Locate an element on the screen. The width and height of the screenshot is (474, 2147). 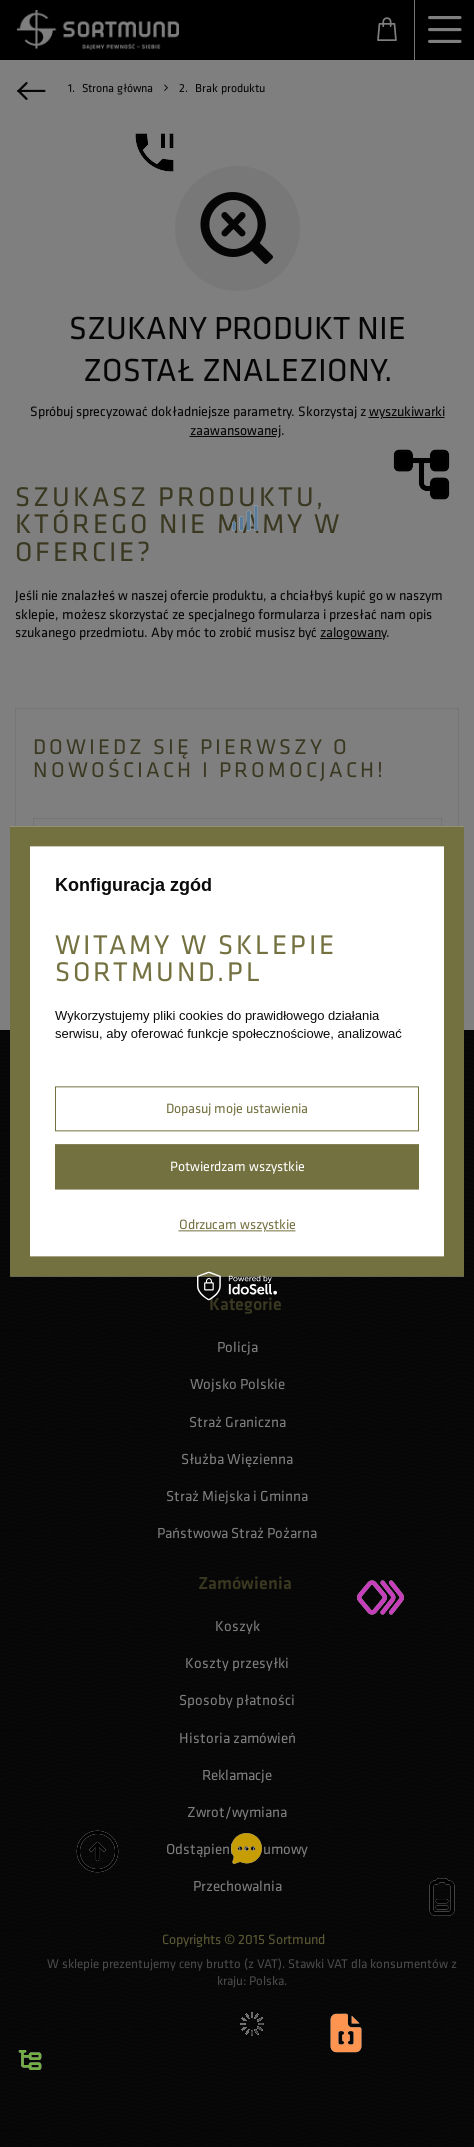
indicates medium battery level is located at coordinates (442, 1897).